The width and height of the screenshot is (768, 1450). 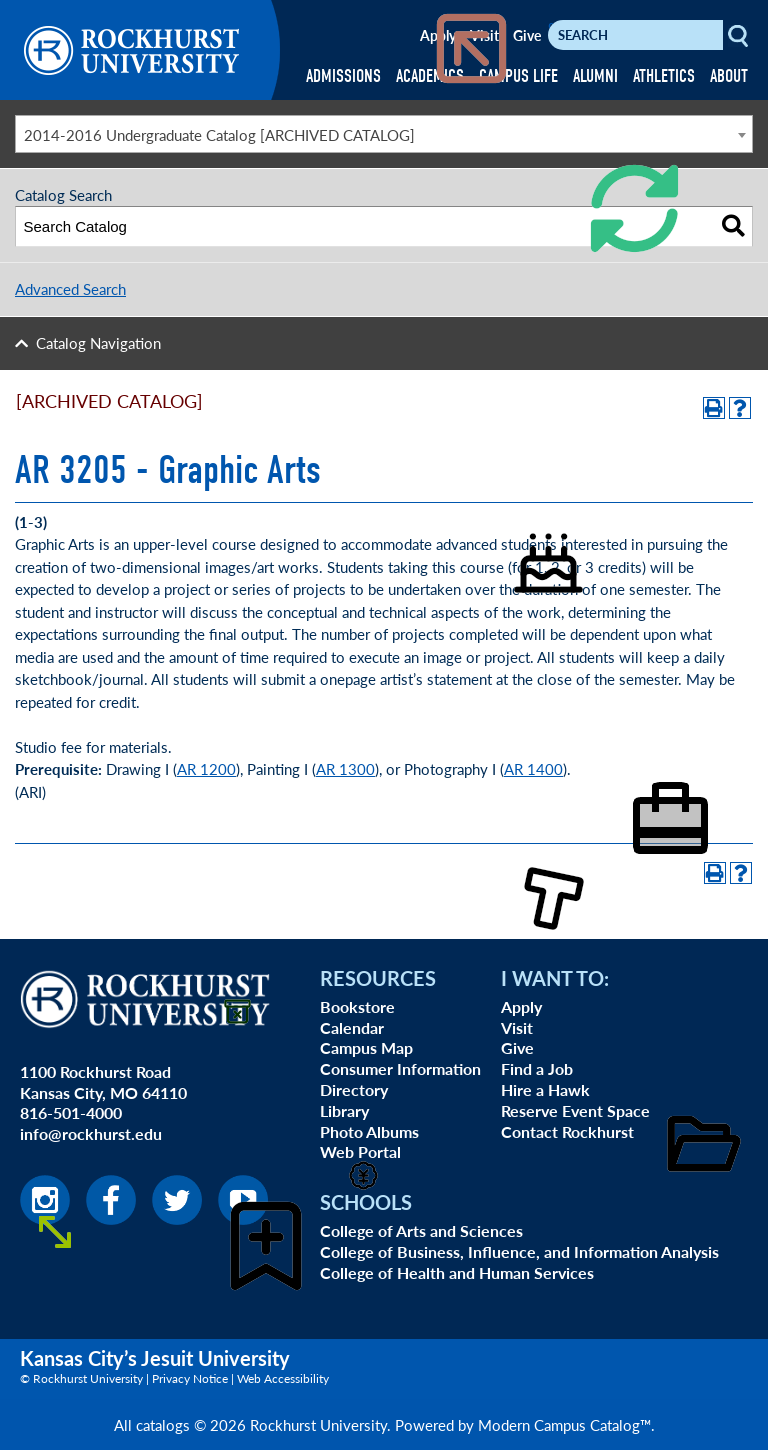 I want to click on remove item from archive, so click(x=237, y=1011).